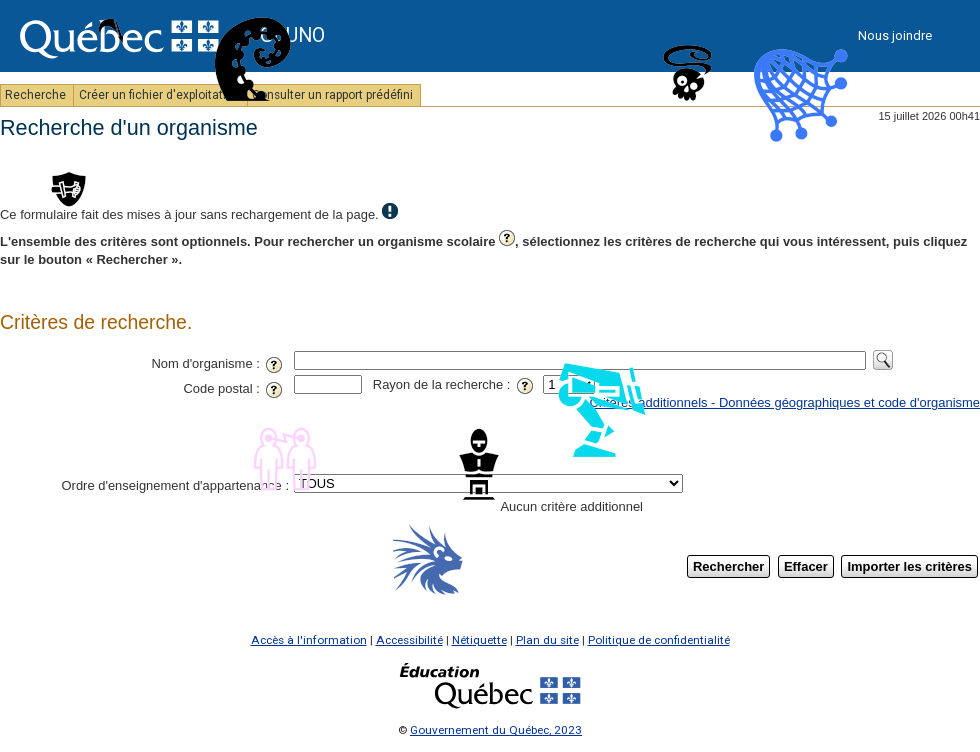  What do you see at coordinates (252, 59) in the screenshot?
I see `indicates a sea creature or ocean-themed game element` at bounding box center [252, 59].